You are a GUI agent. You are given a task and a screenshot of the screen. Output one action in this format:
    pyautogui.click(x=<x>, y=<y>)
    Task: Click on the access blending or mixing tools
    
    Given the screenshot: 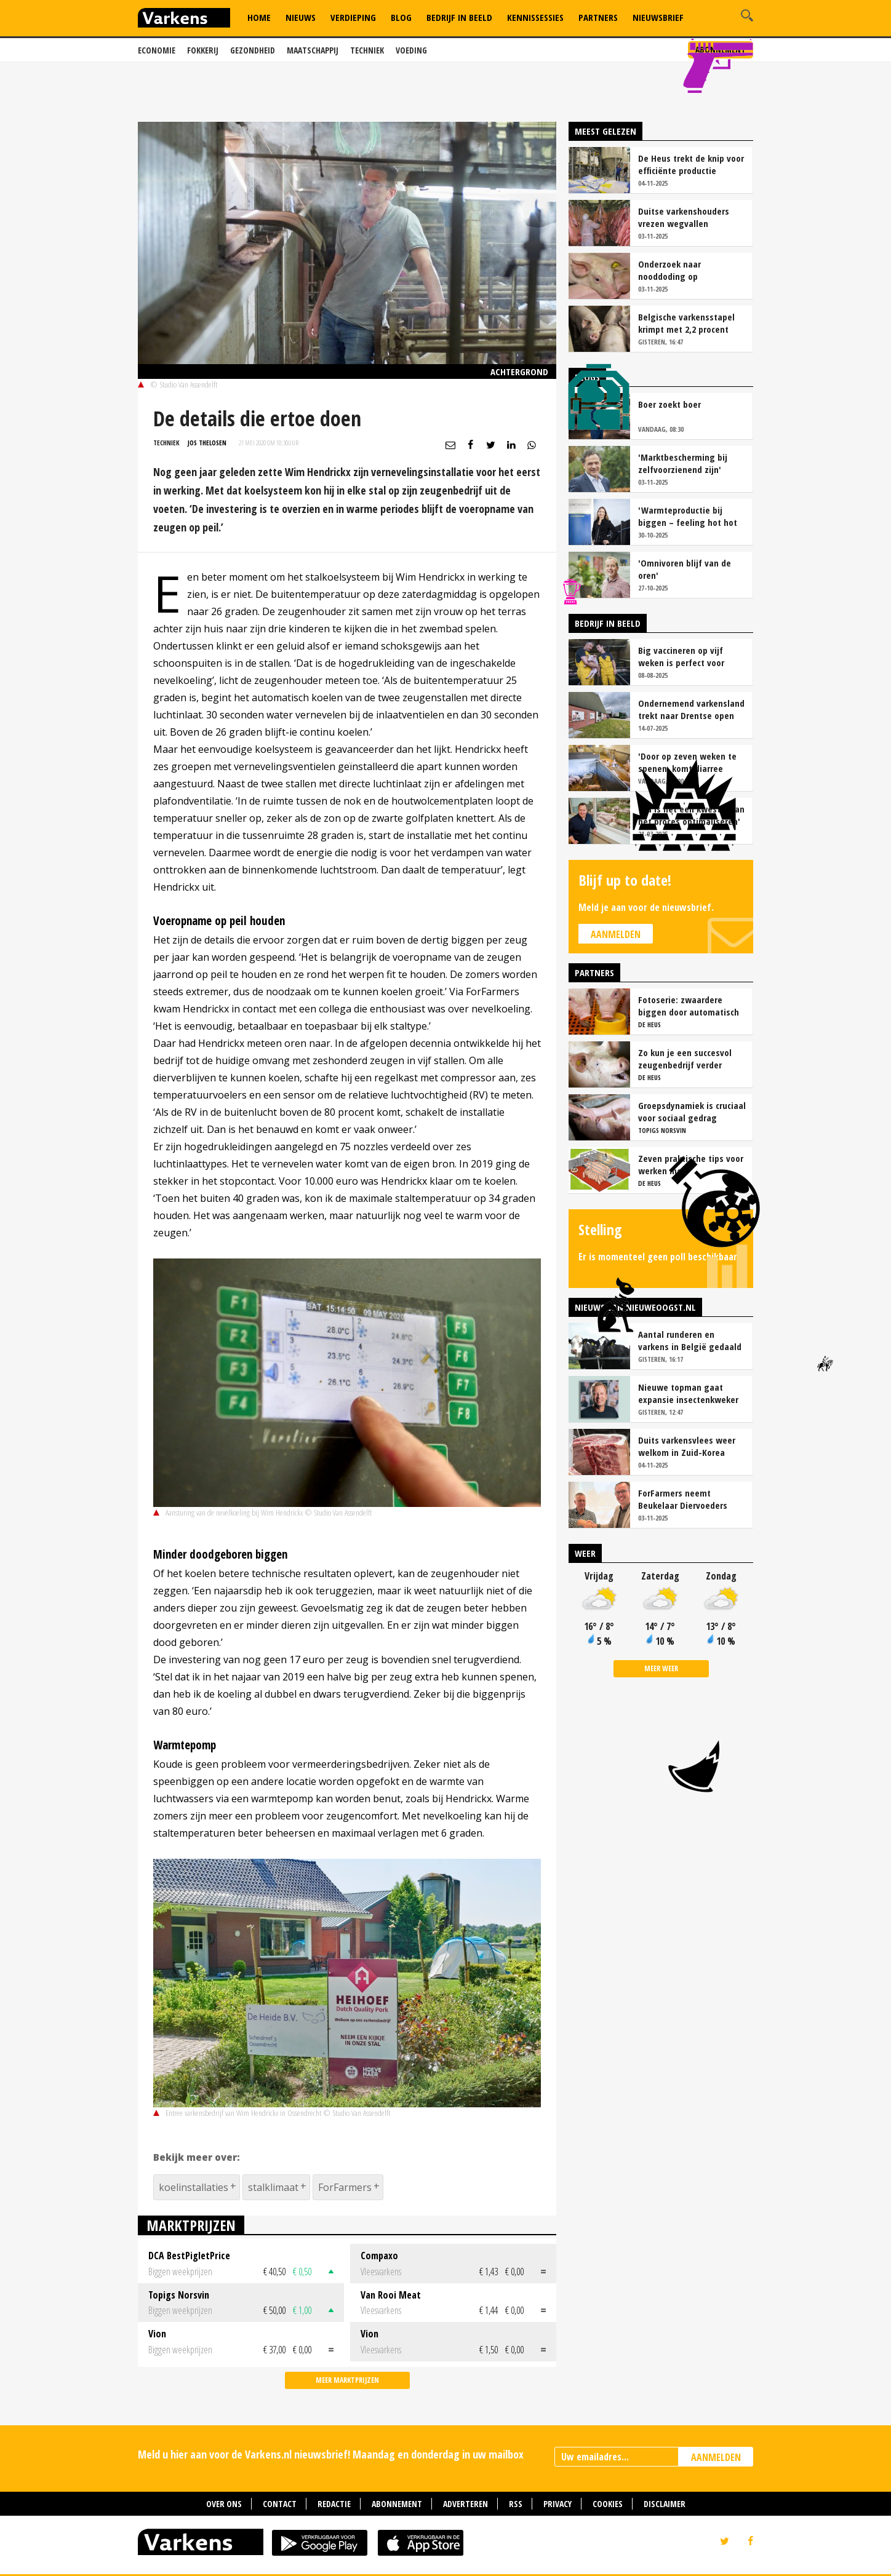 What is the action you would take?
    pyautogui.click(x=570, y=592)
    